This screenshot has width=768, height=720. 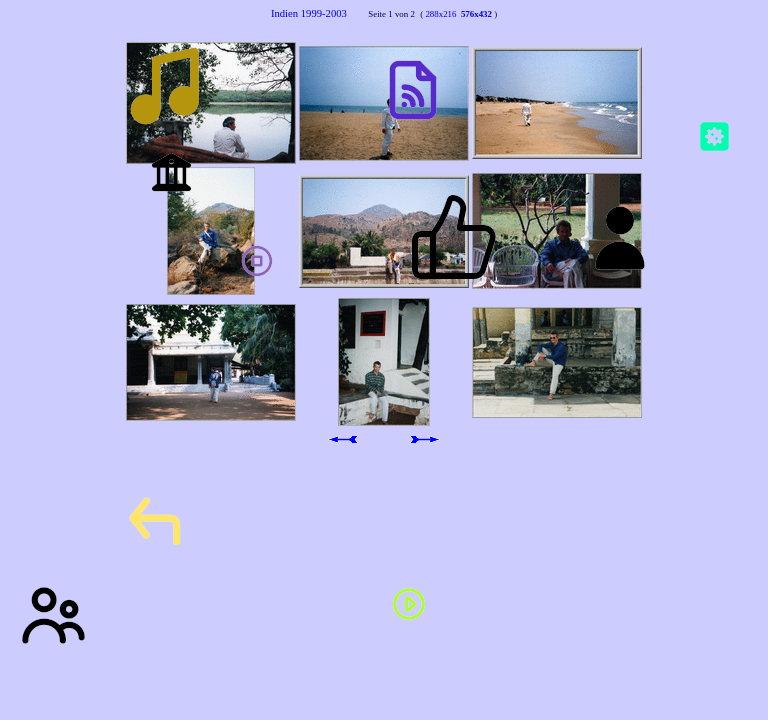 I want to click on access music library or audio files, so click(x=169, y=86).